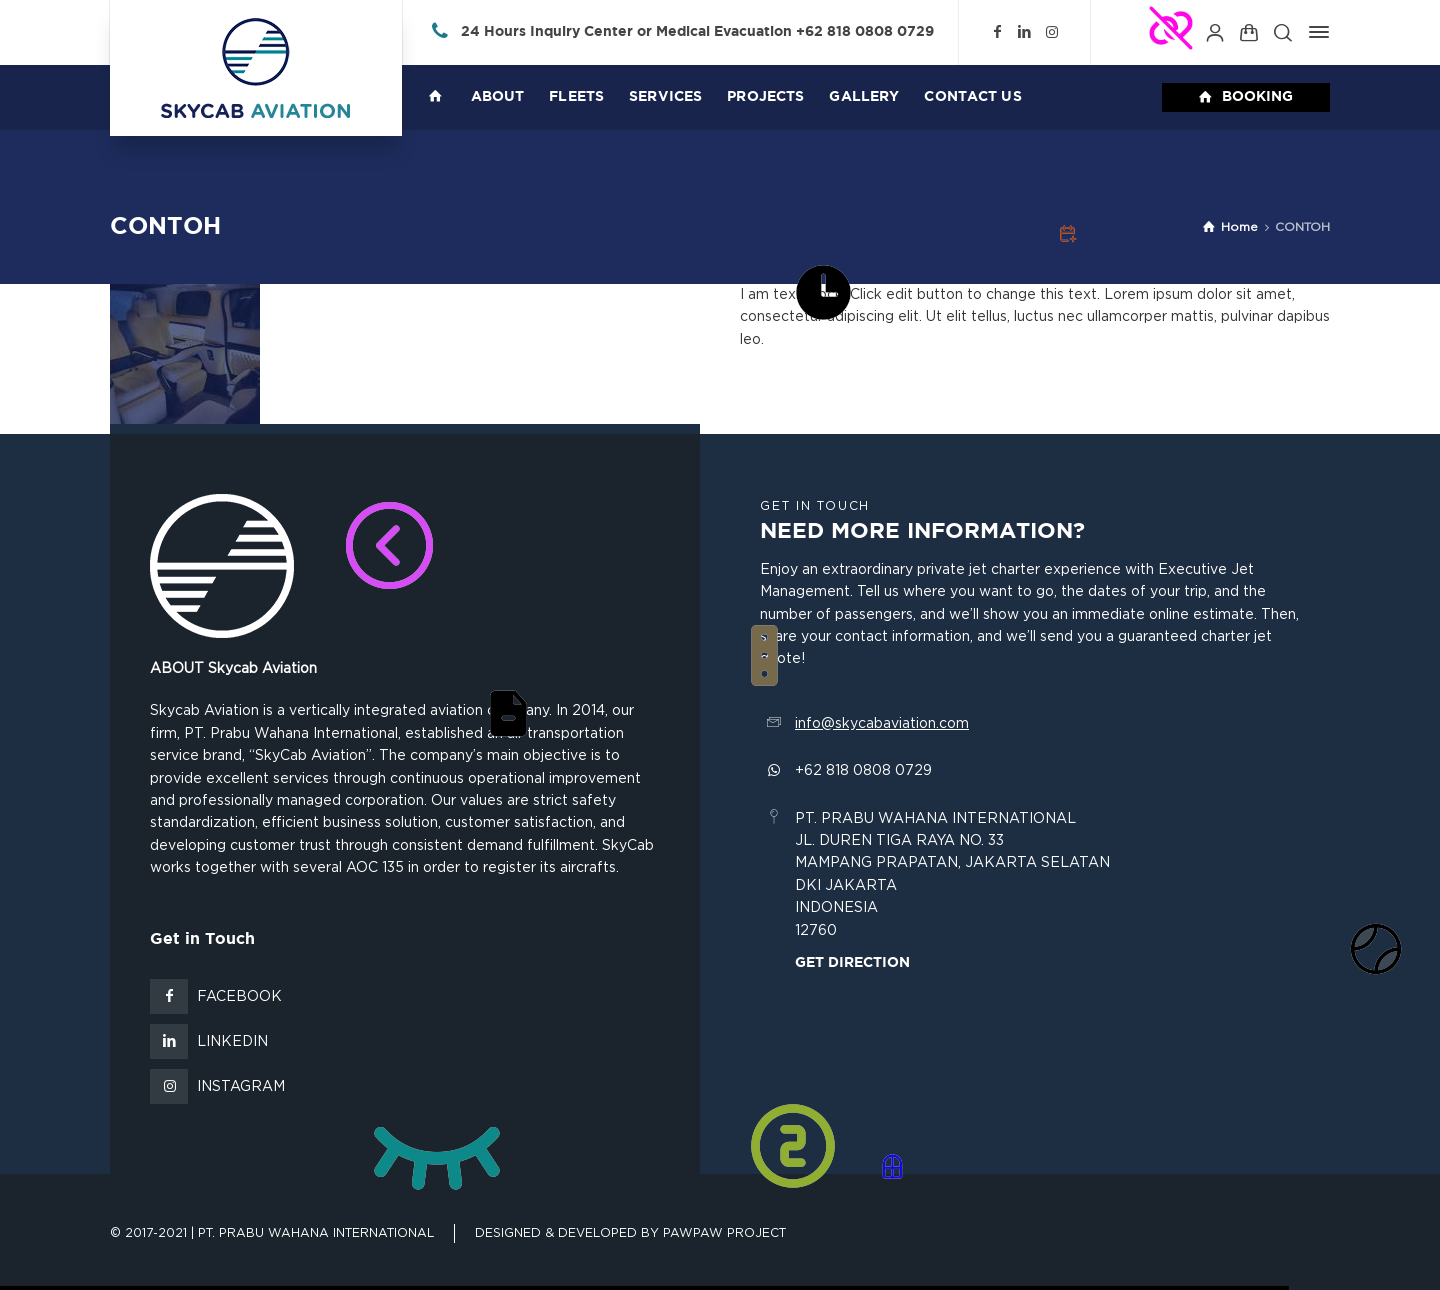 Image resolution: width=1440 pixels, height=1290 pixels. What do you see at coordinates (793, 1146) in the screenshot?
I see `indicates step 2 in a multi-step process` at bounding box center [793, 1146].